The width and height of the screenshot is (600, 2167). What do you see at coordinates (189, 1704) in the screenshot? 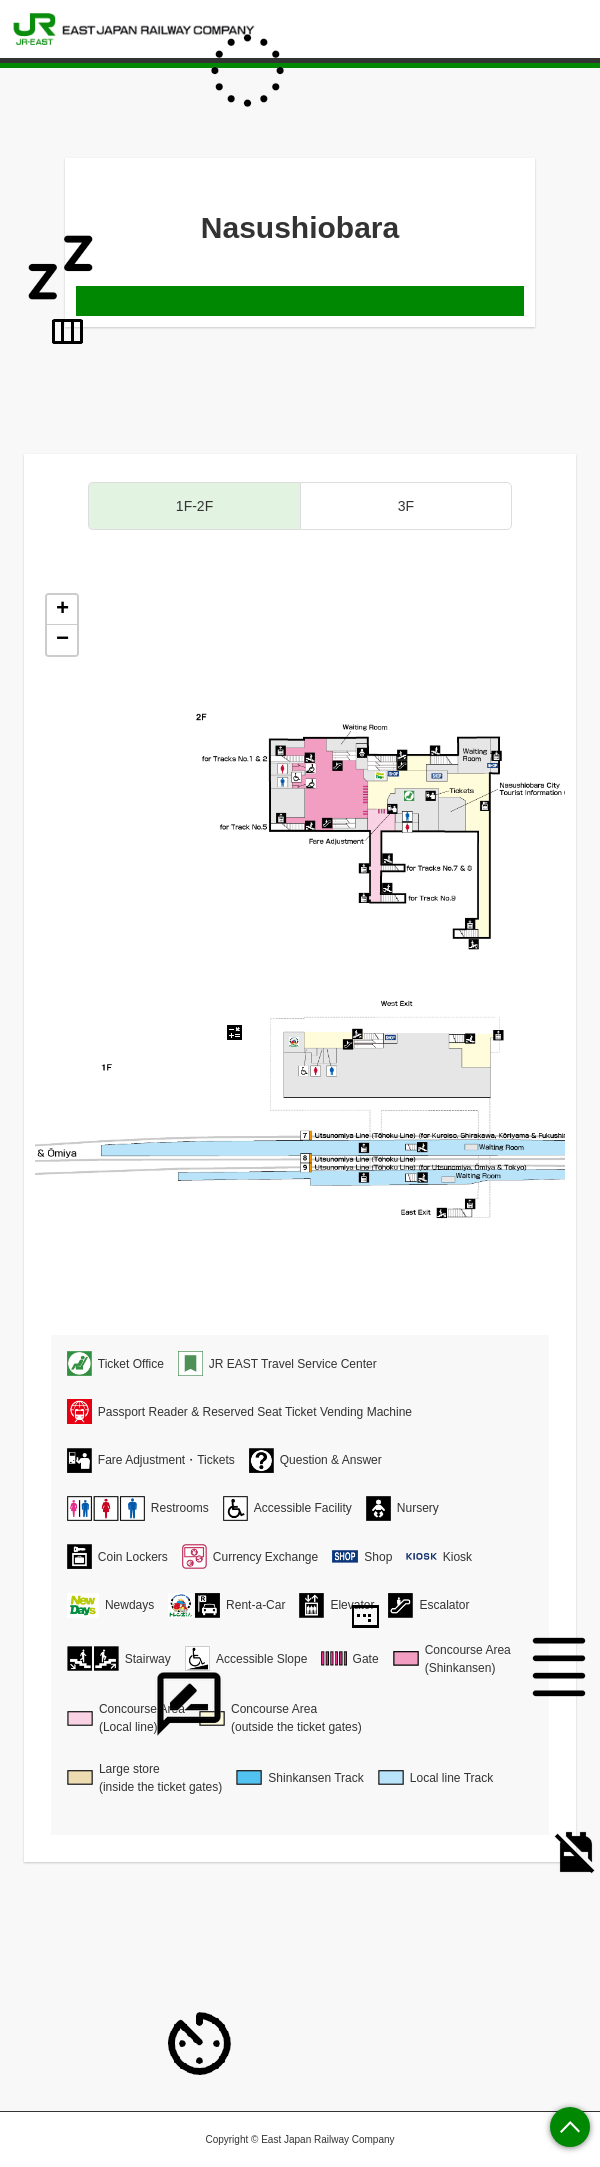
I see `write a review or rating` at bounding box center [189, 1704].